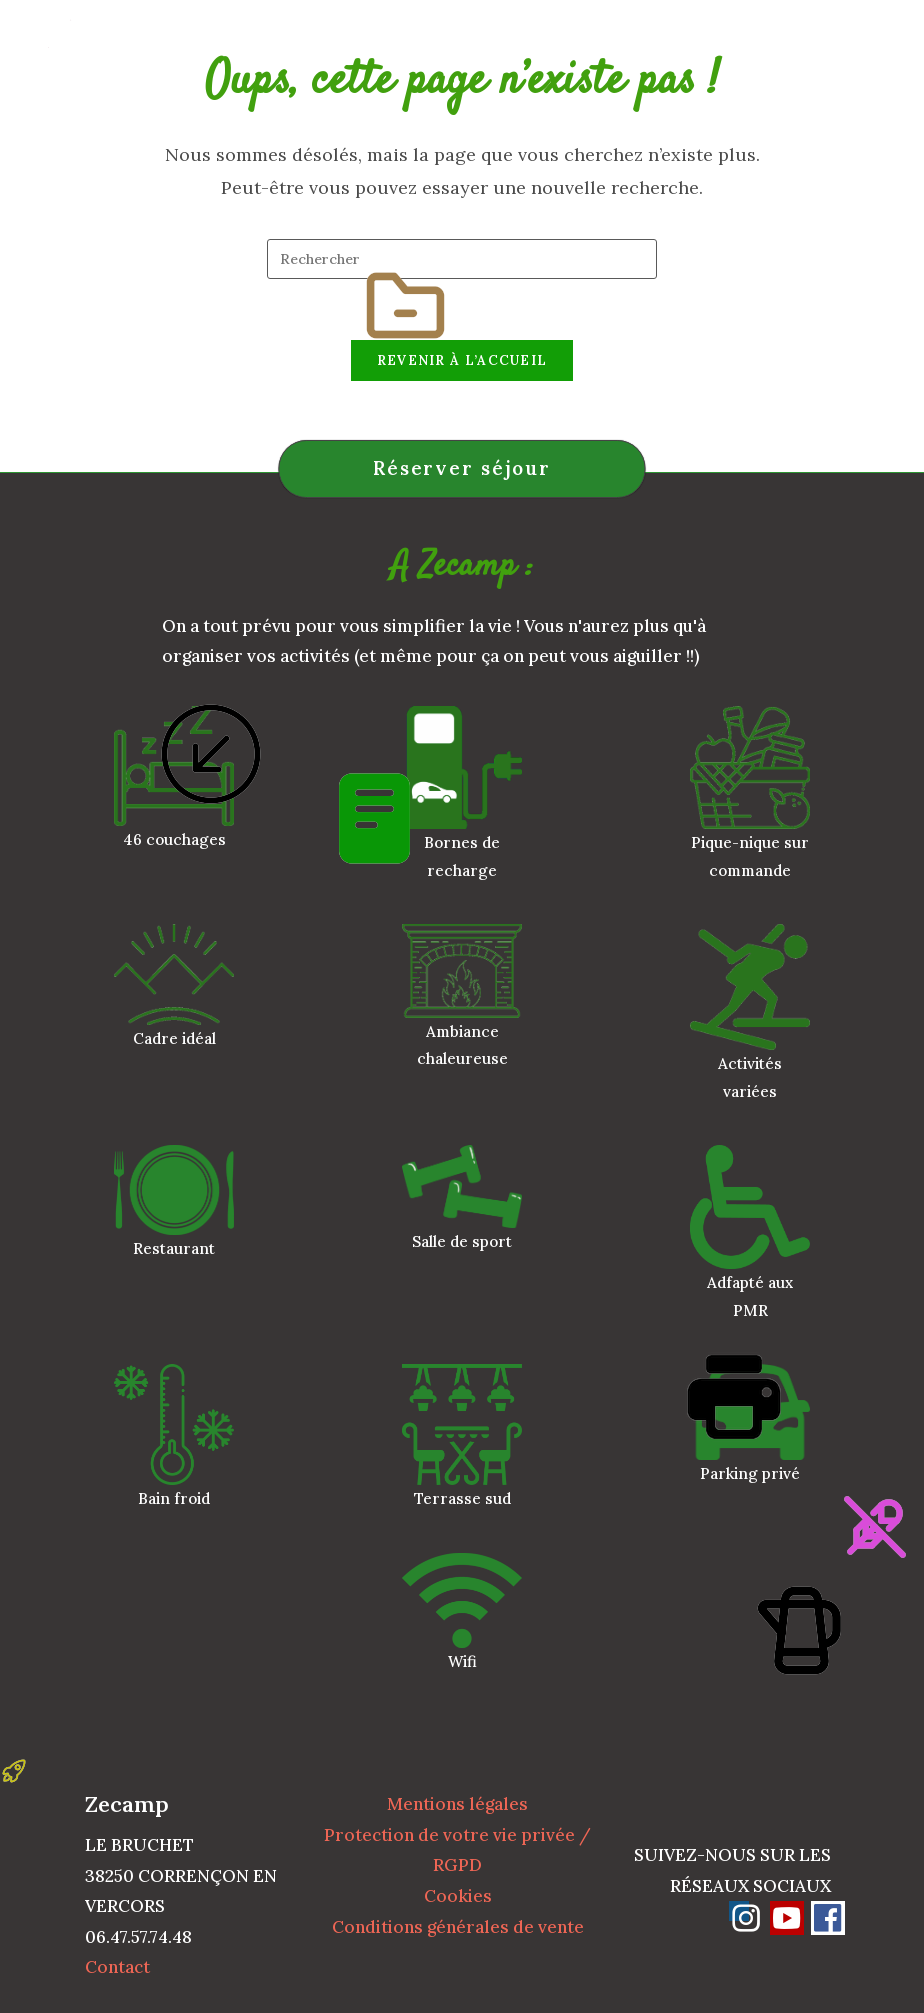 The height and width of the screenshot is (2013, 924). What do you see at coordinates (211, 754) in the screenshot?
I see `navigate to previous or lower-left content` at bounding box center [211, 754].